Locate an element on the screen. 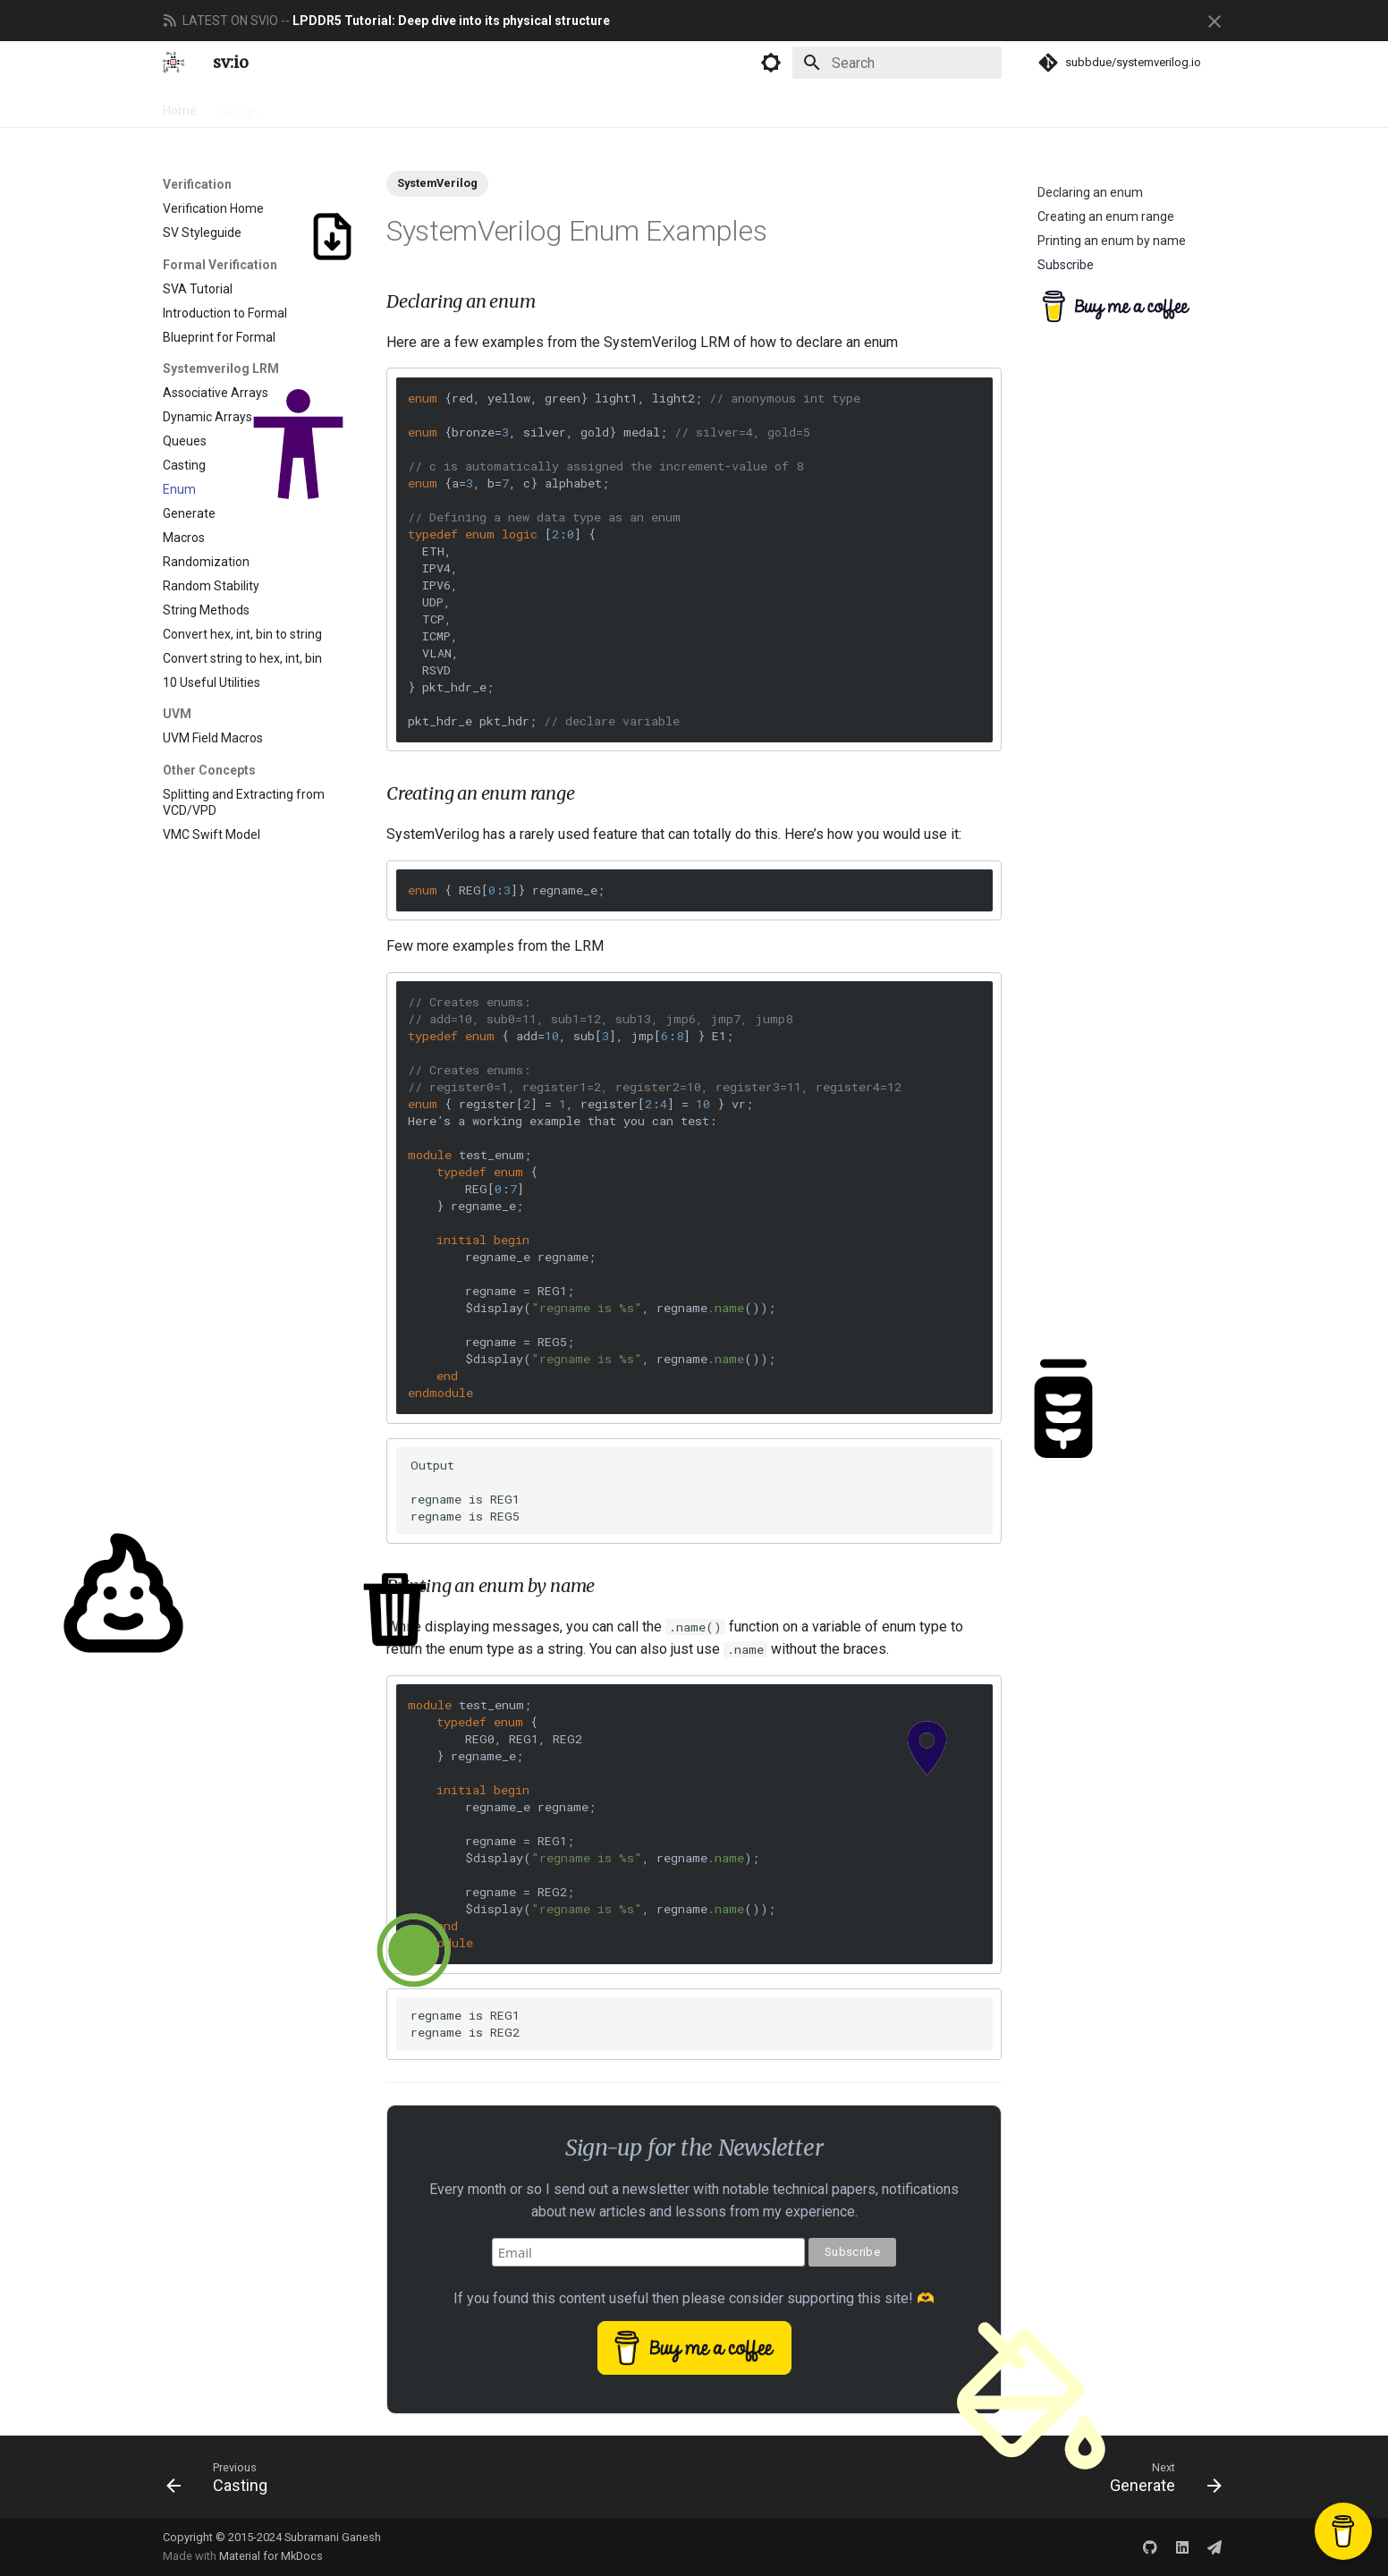  indicates a selected radio button option is located at coordinates (413, 1950).